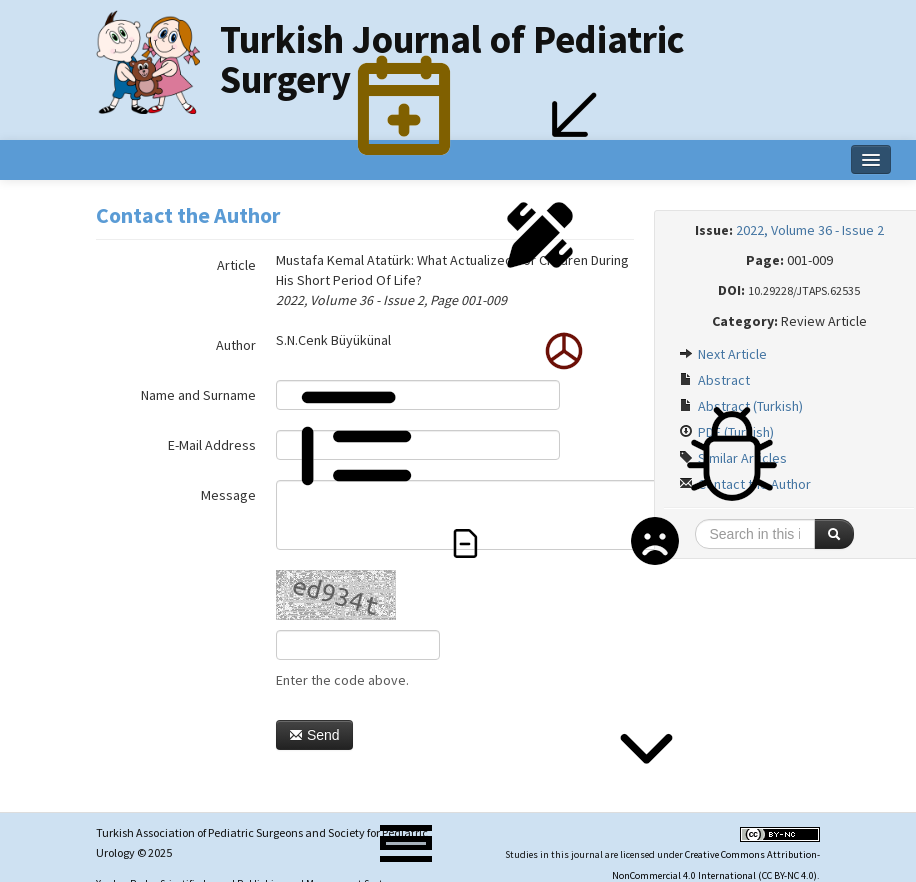  I want to click on navigate to previous or lower-left content, so click(576, 113).